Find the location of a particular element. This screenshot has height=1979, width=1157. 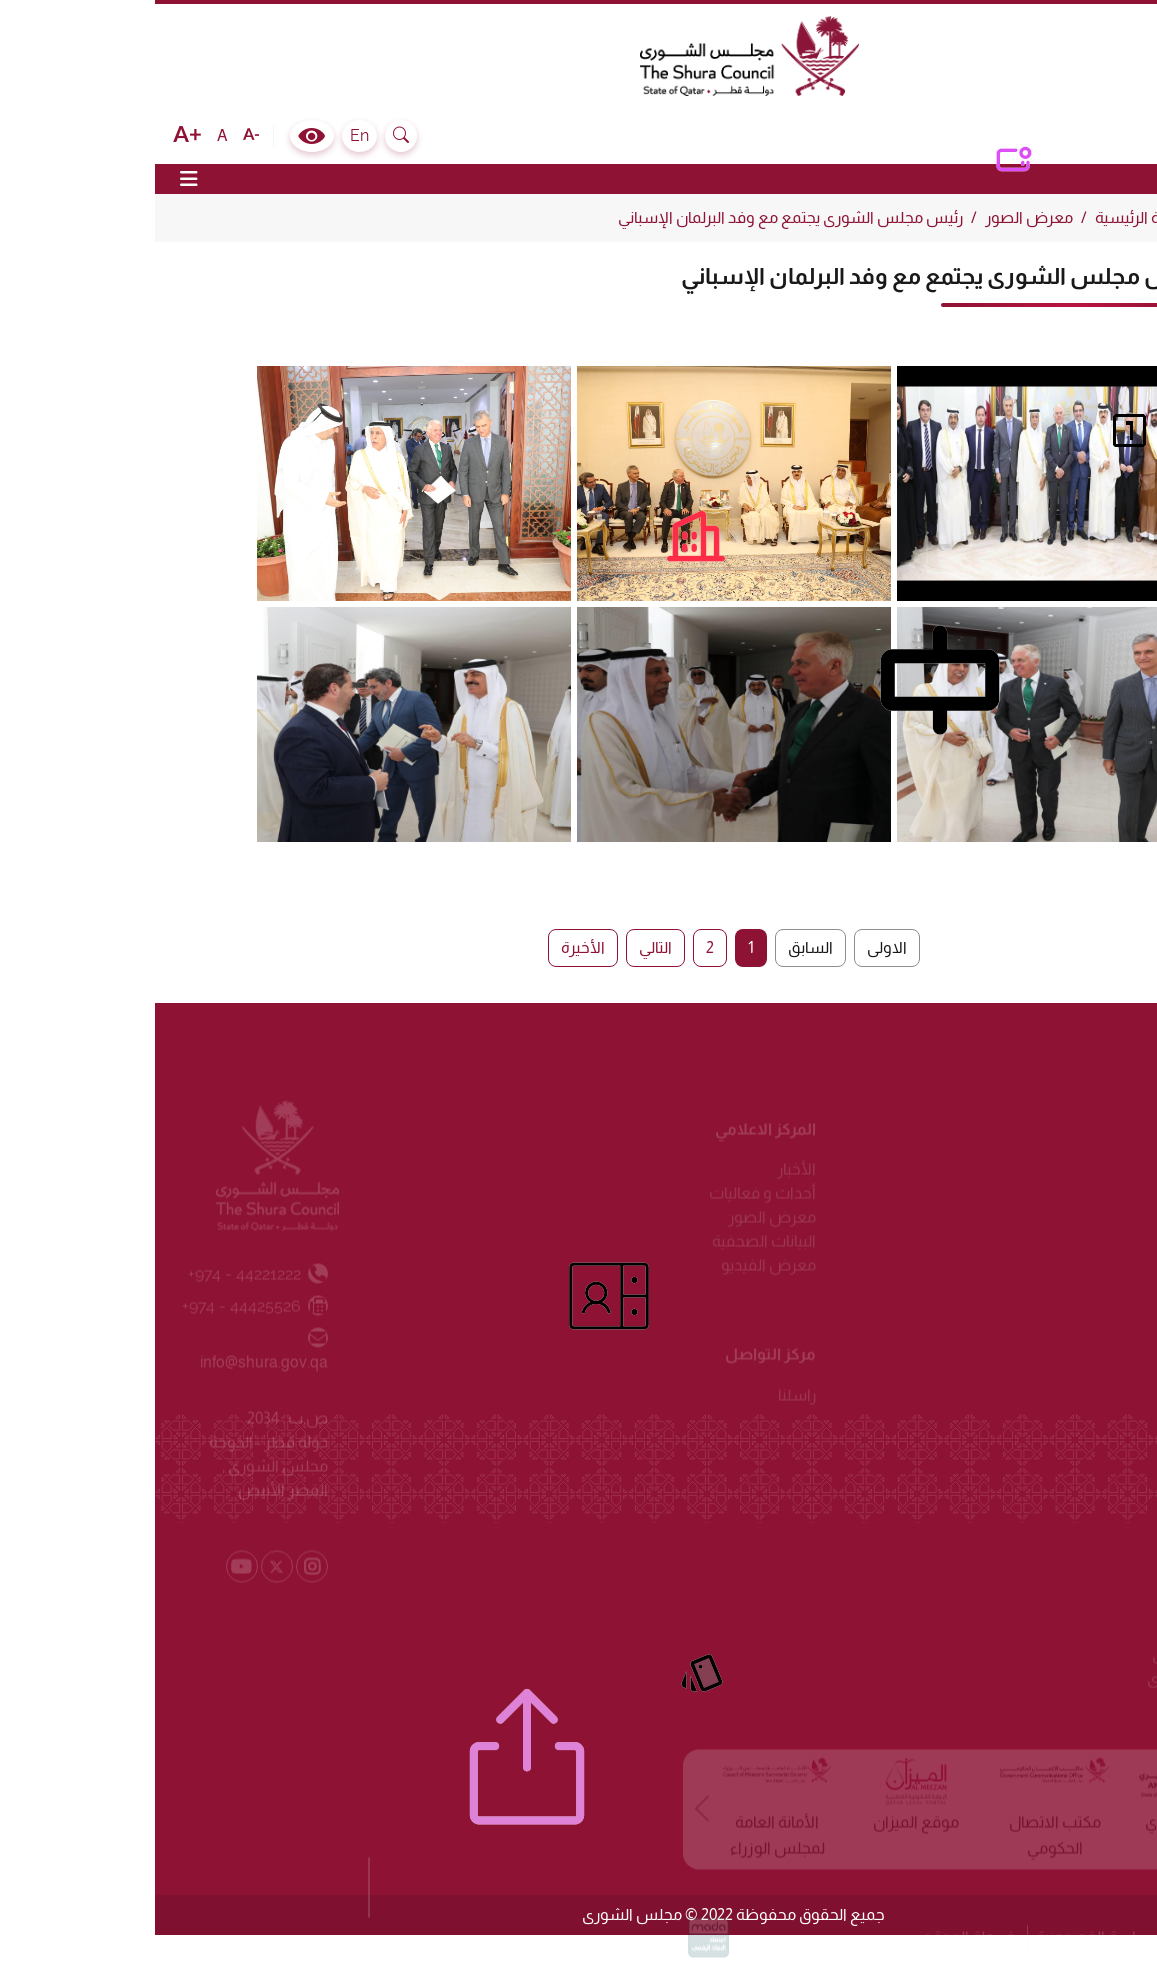

view nearby buildings or offices is located at coordinates (696, 538).